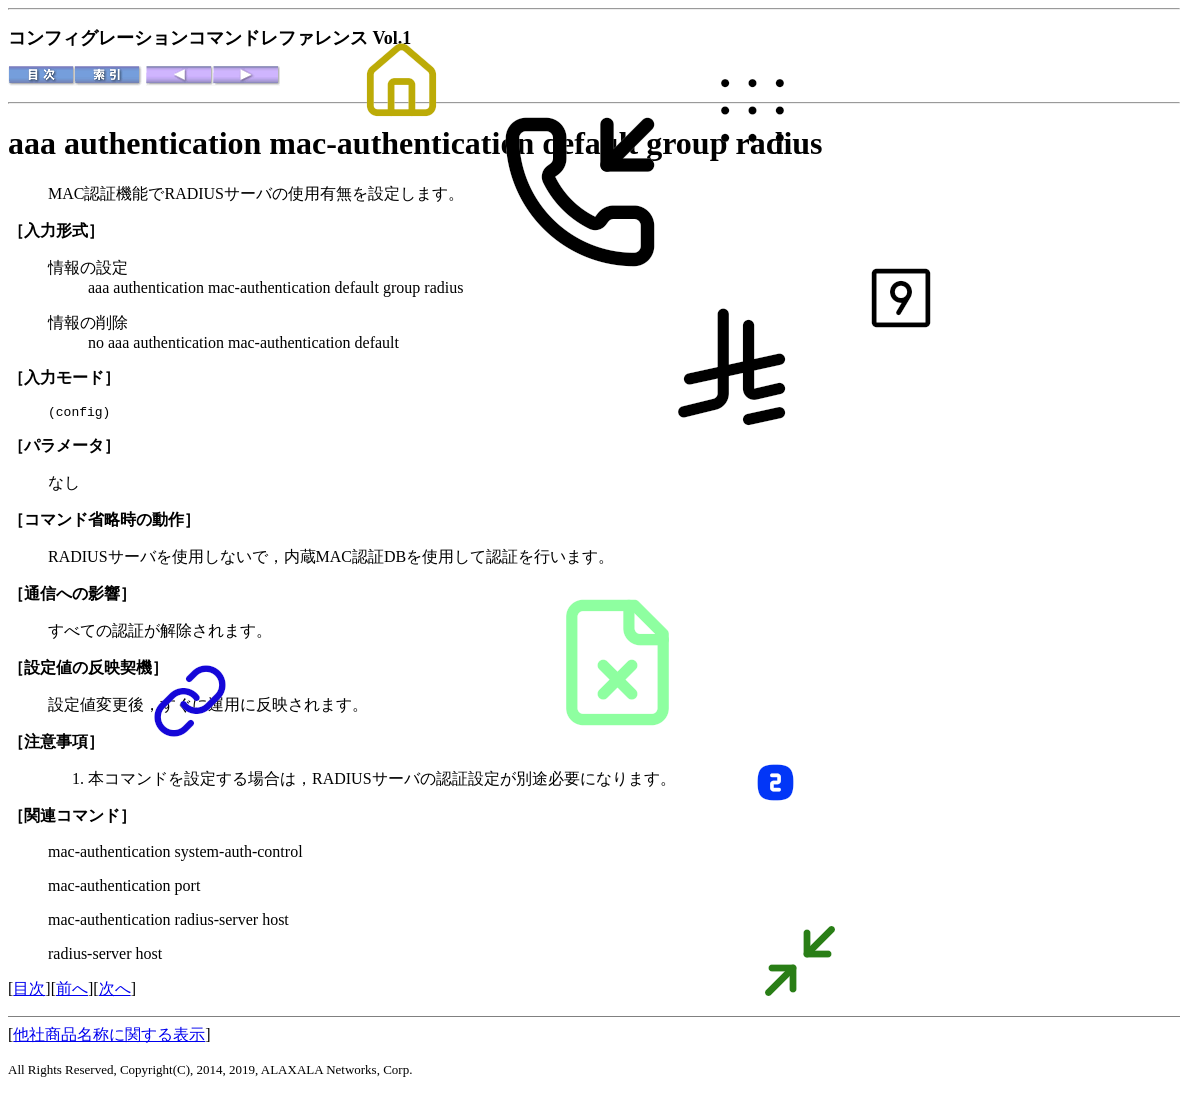 Image resolution: width=1188 pixels, height=1097 pixels. Describe the element at coordinates (752, 110) in the screenshot. I see `open app drawer or launcher` at that location.